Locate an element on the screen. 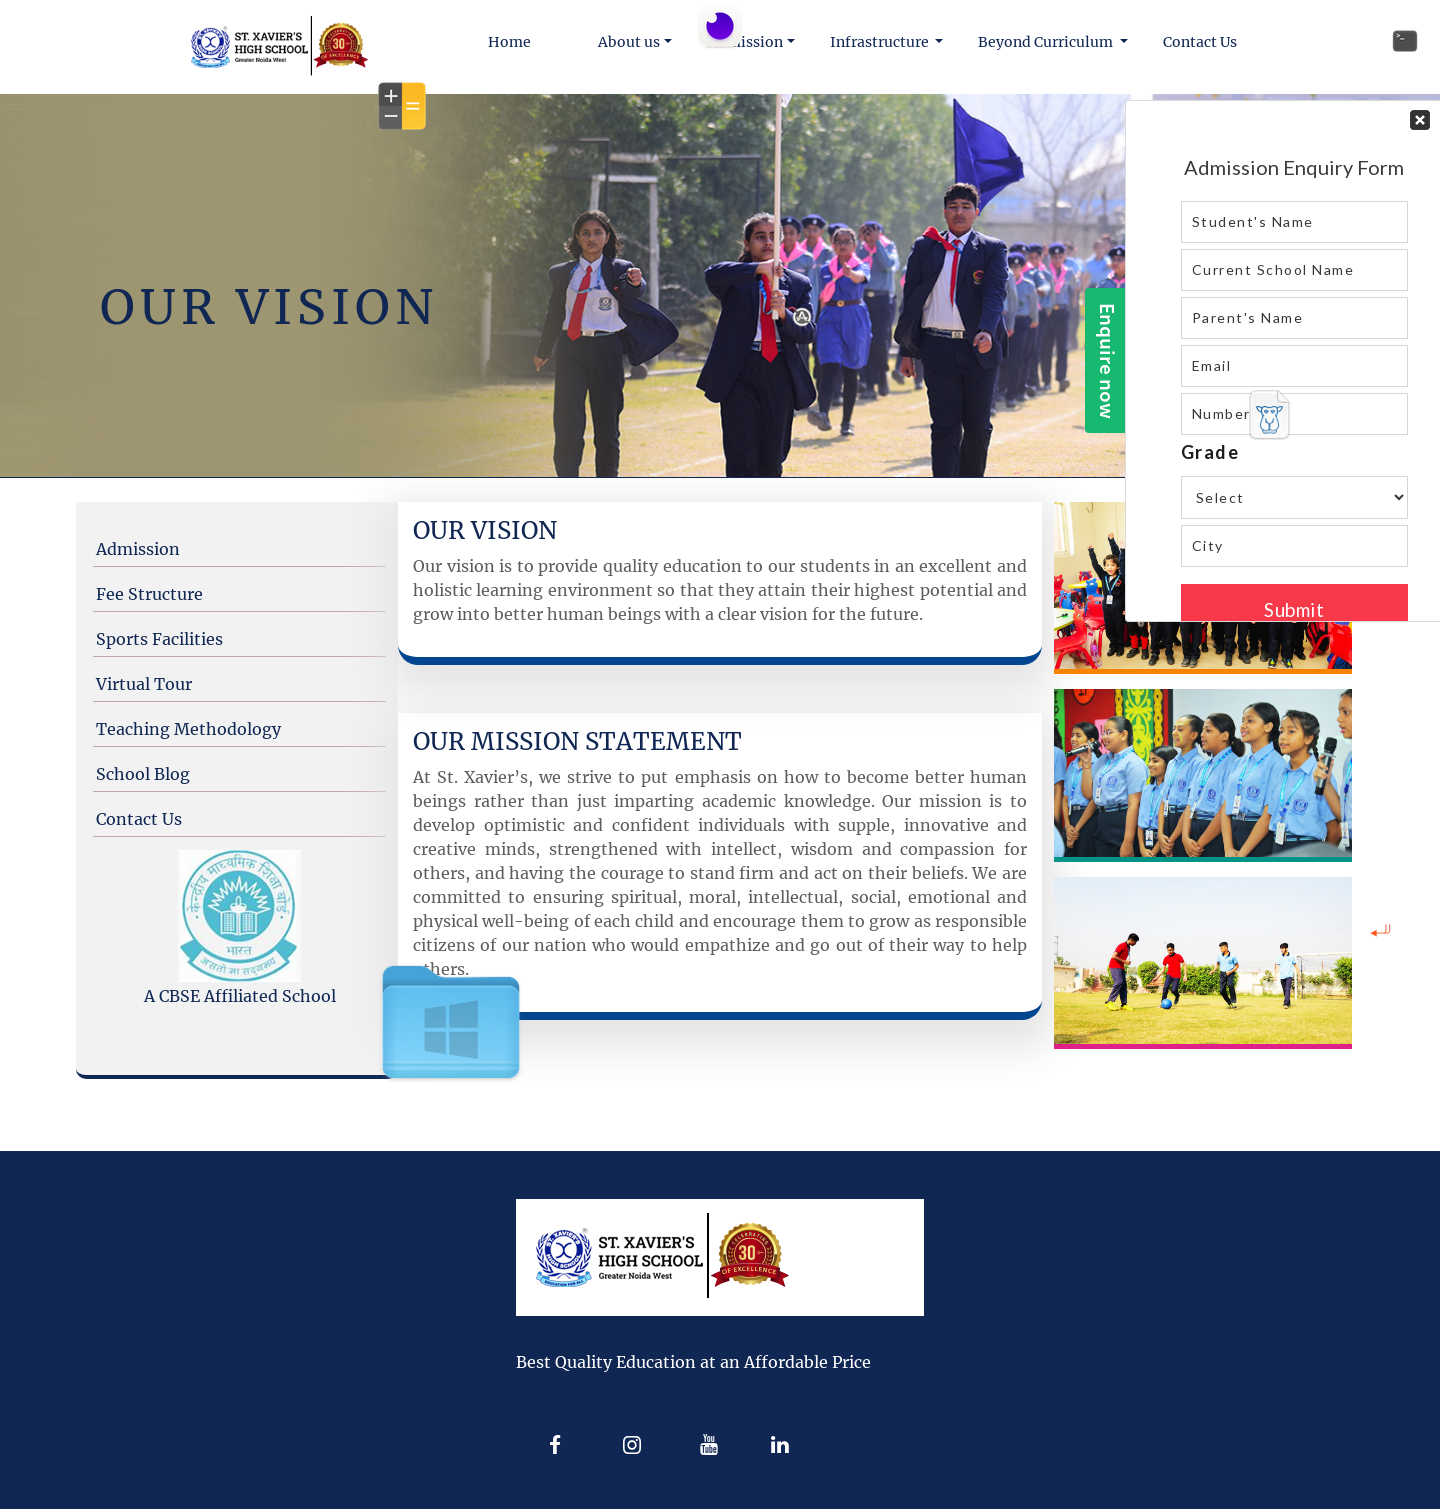  check for available software updates is located at coordinates (802, 317).